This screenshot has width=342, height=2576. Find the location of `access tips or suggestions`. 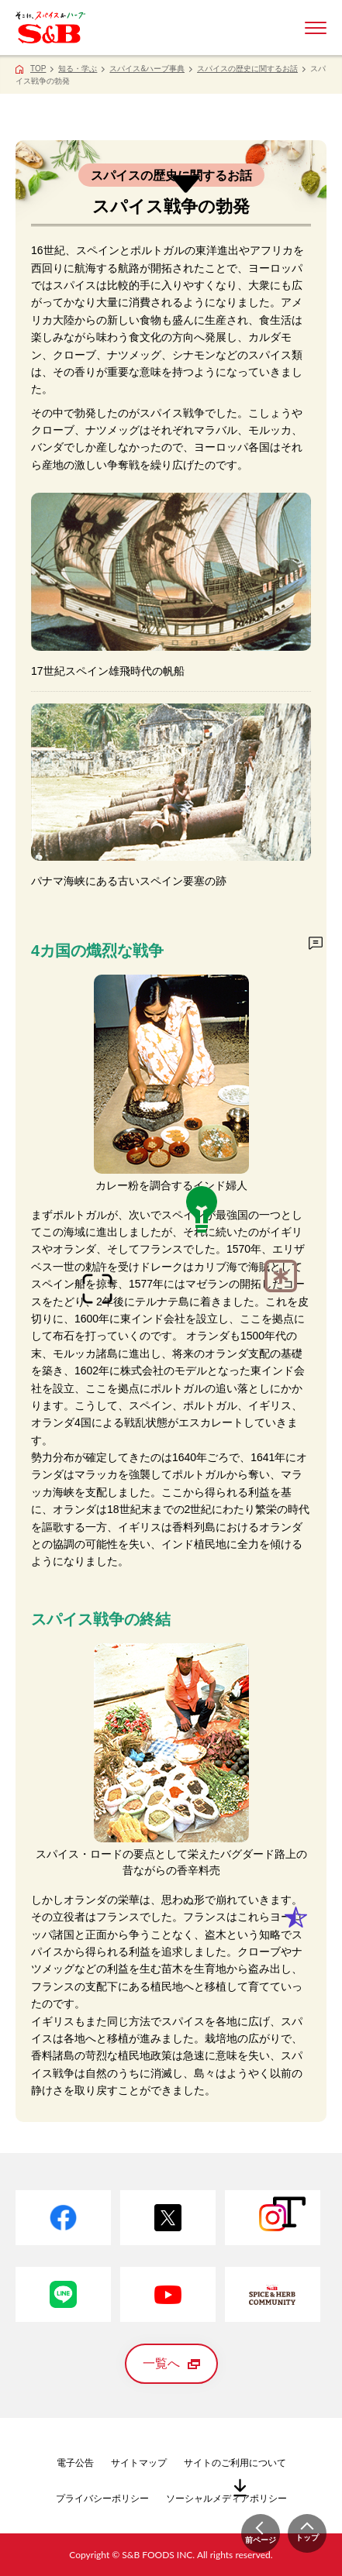

access tips or suggestions is located at coordinates (202, 1209).